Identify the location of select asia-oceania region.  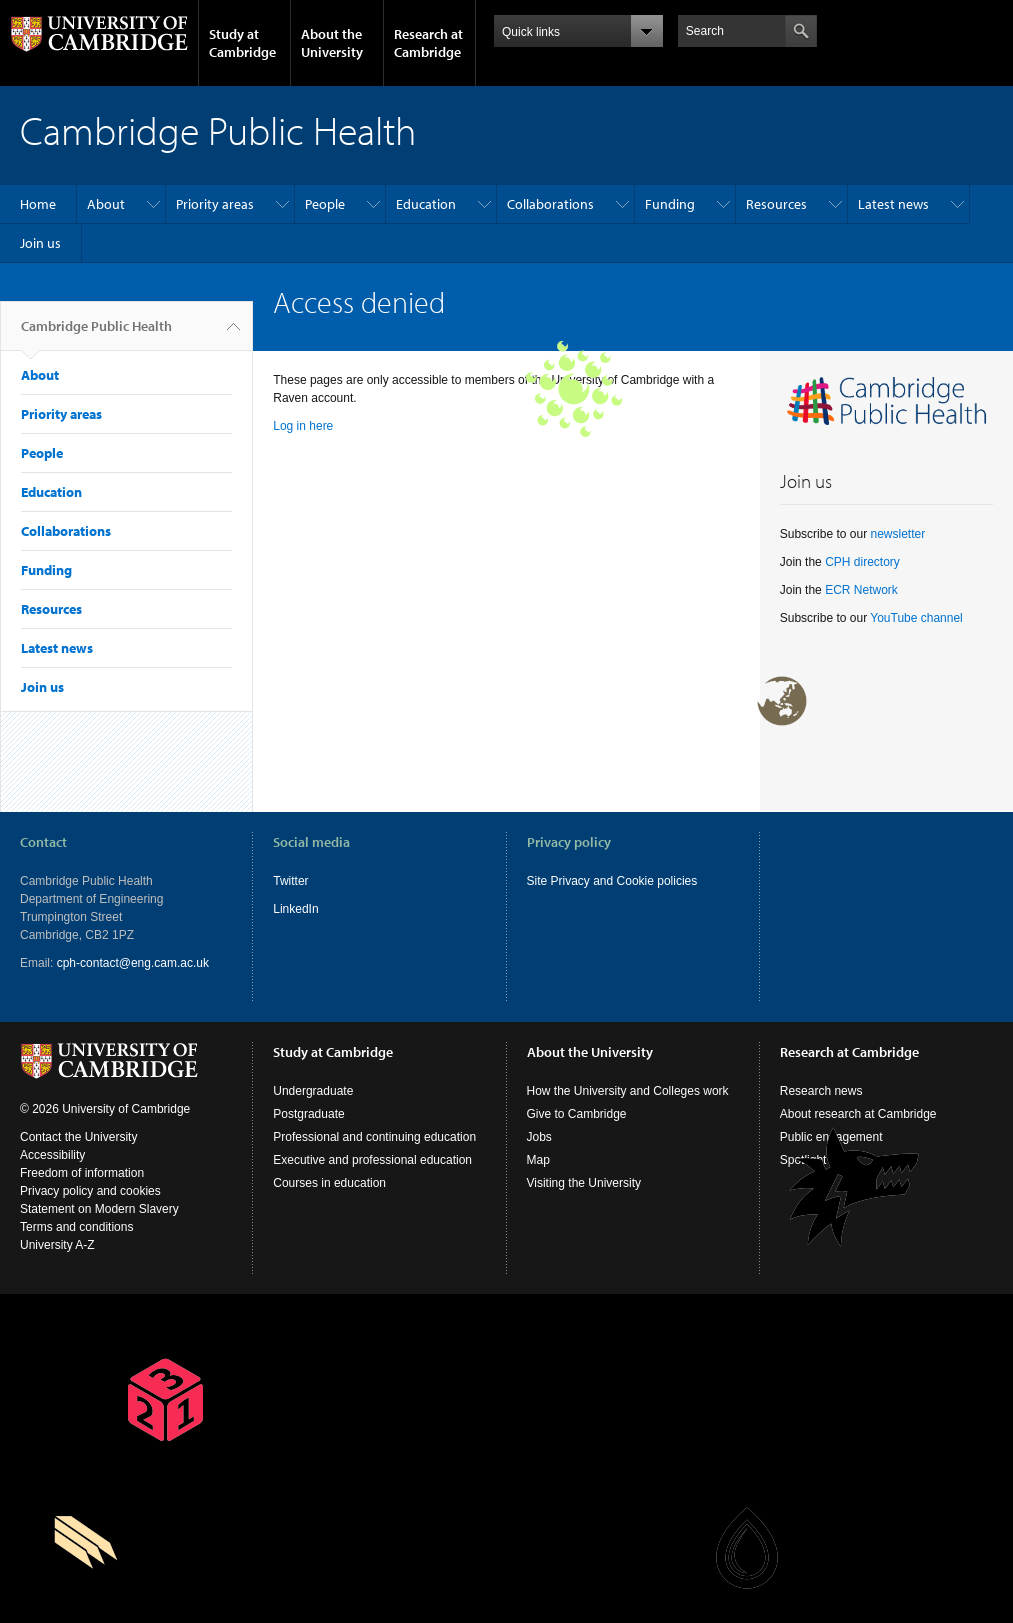
(782, 701).